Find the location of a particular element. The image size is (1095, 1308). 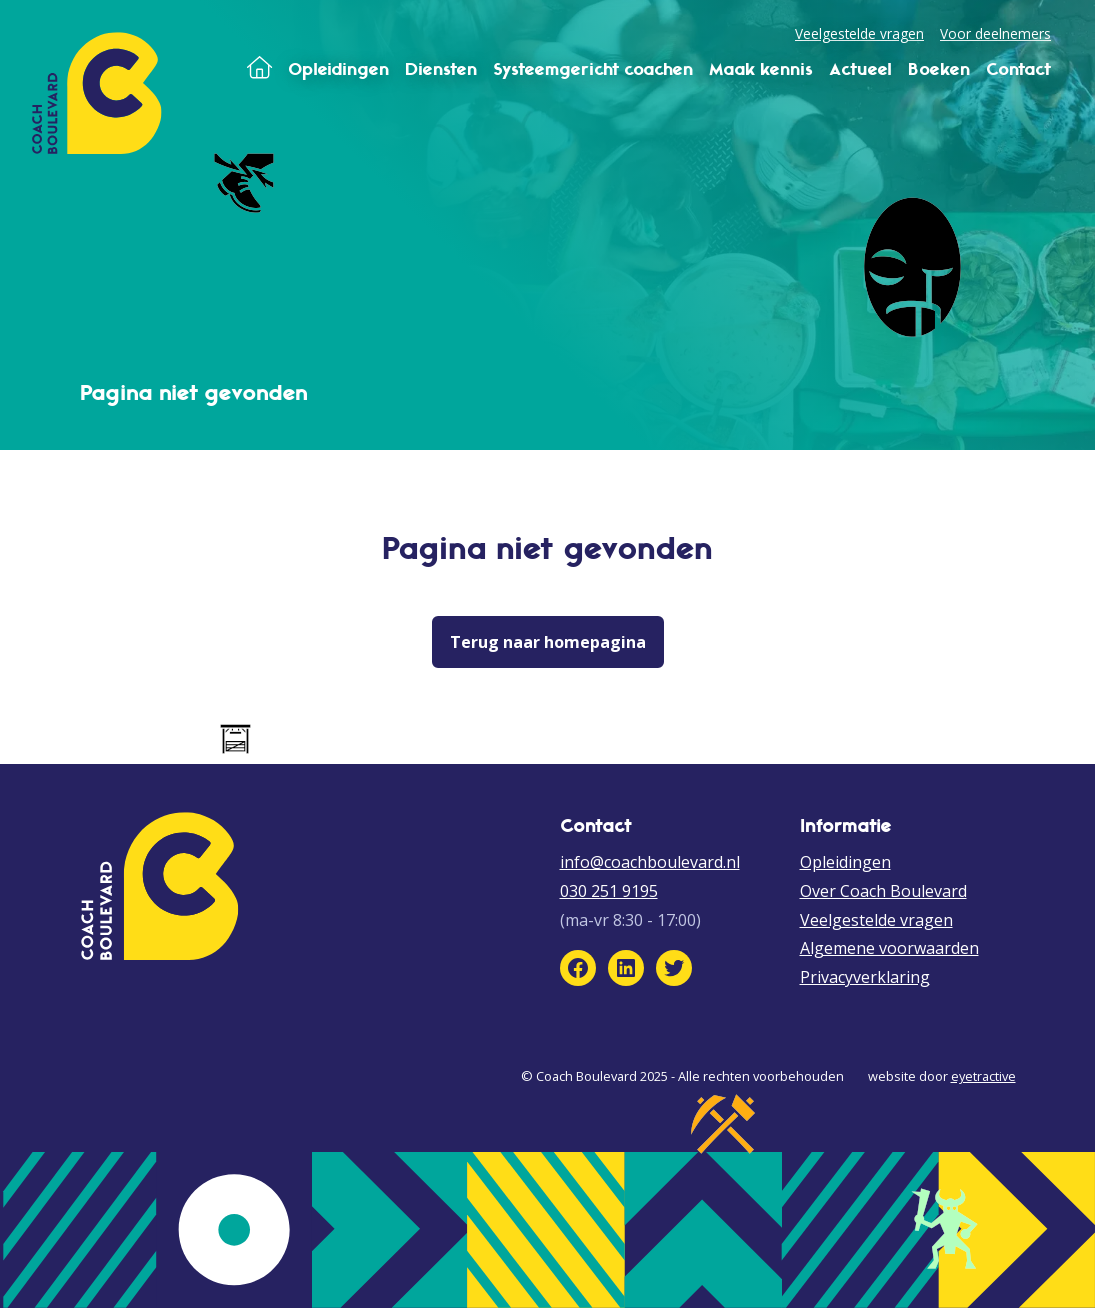

access ranch or farm management features is located at coordinates (235, 738).